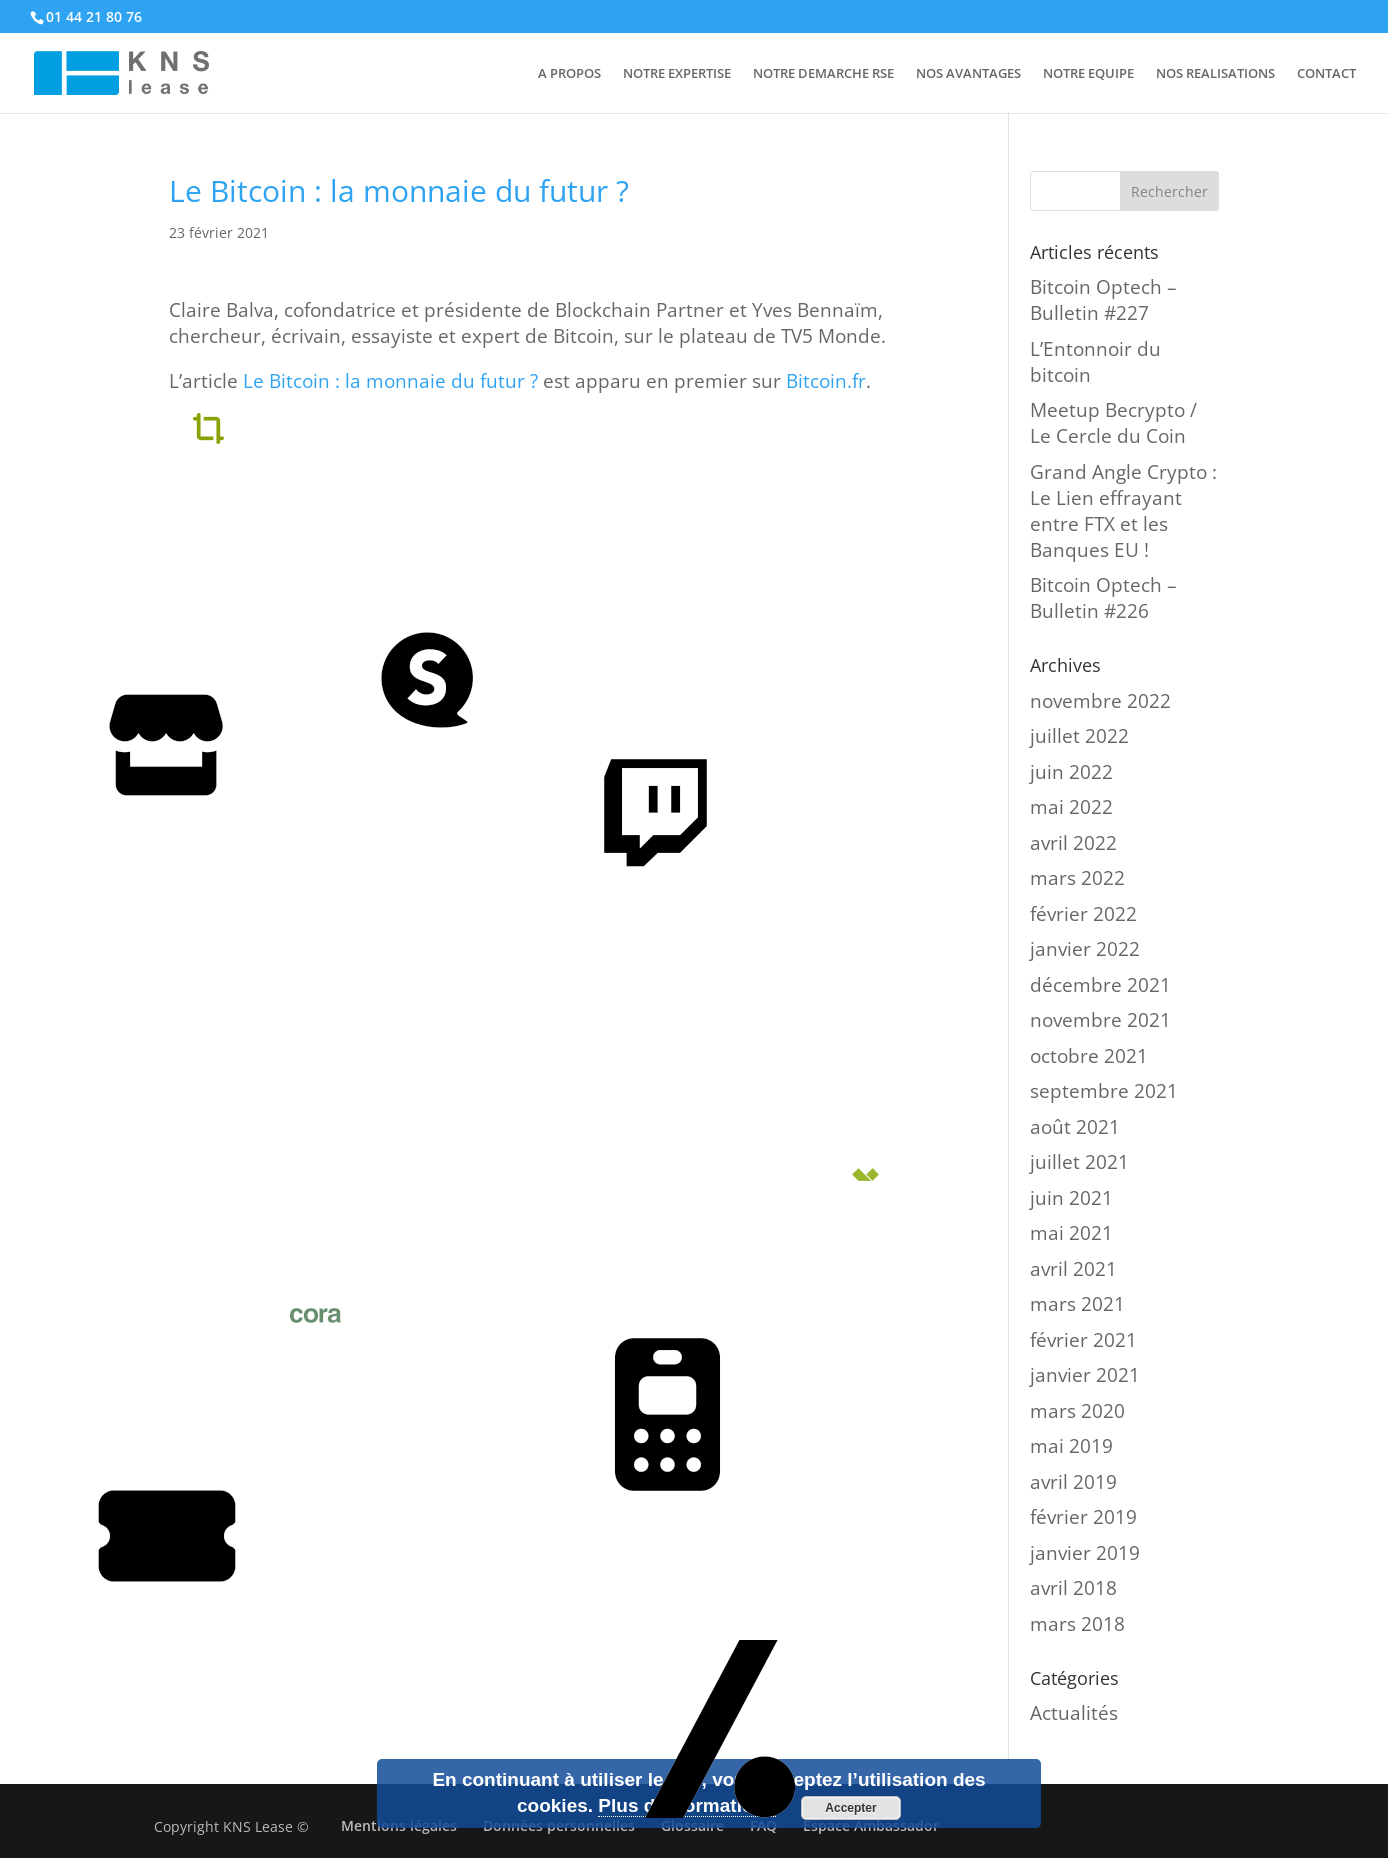 The width and height of the screenshot is (1388, 1858). I want to click on open the Speakap app, so click(427, 680).